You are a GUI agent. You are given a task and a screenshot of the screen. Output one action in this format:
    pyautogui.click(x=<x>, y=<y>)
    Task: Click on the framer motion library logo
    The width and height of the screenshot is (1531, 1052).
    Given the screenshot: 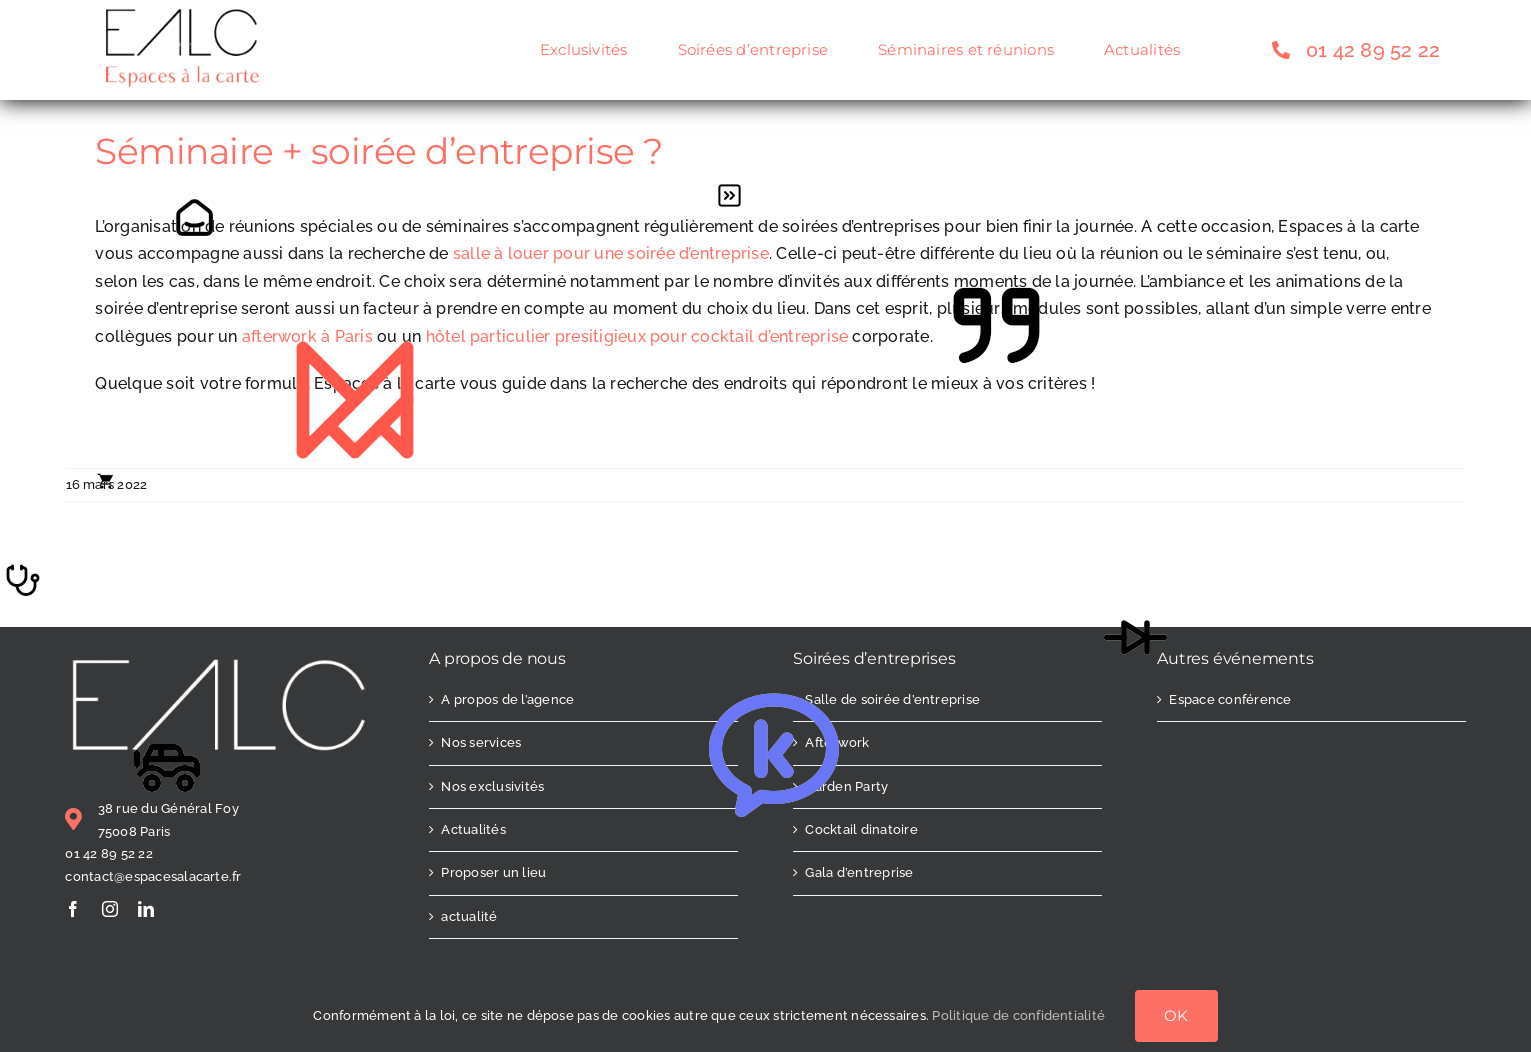 What is the action you would take?
    pyautogui.click(x=355, y=400)
    